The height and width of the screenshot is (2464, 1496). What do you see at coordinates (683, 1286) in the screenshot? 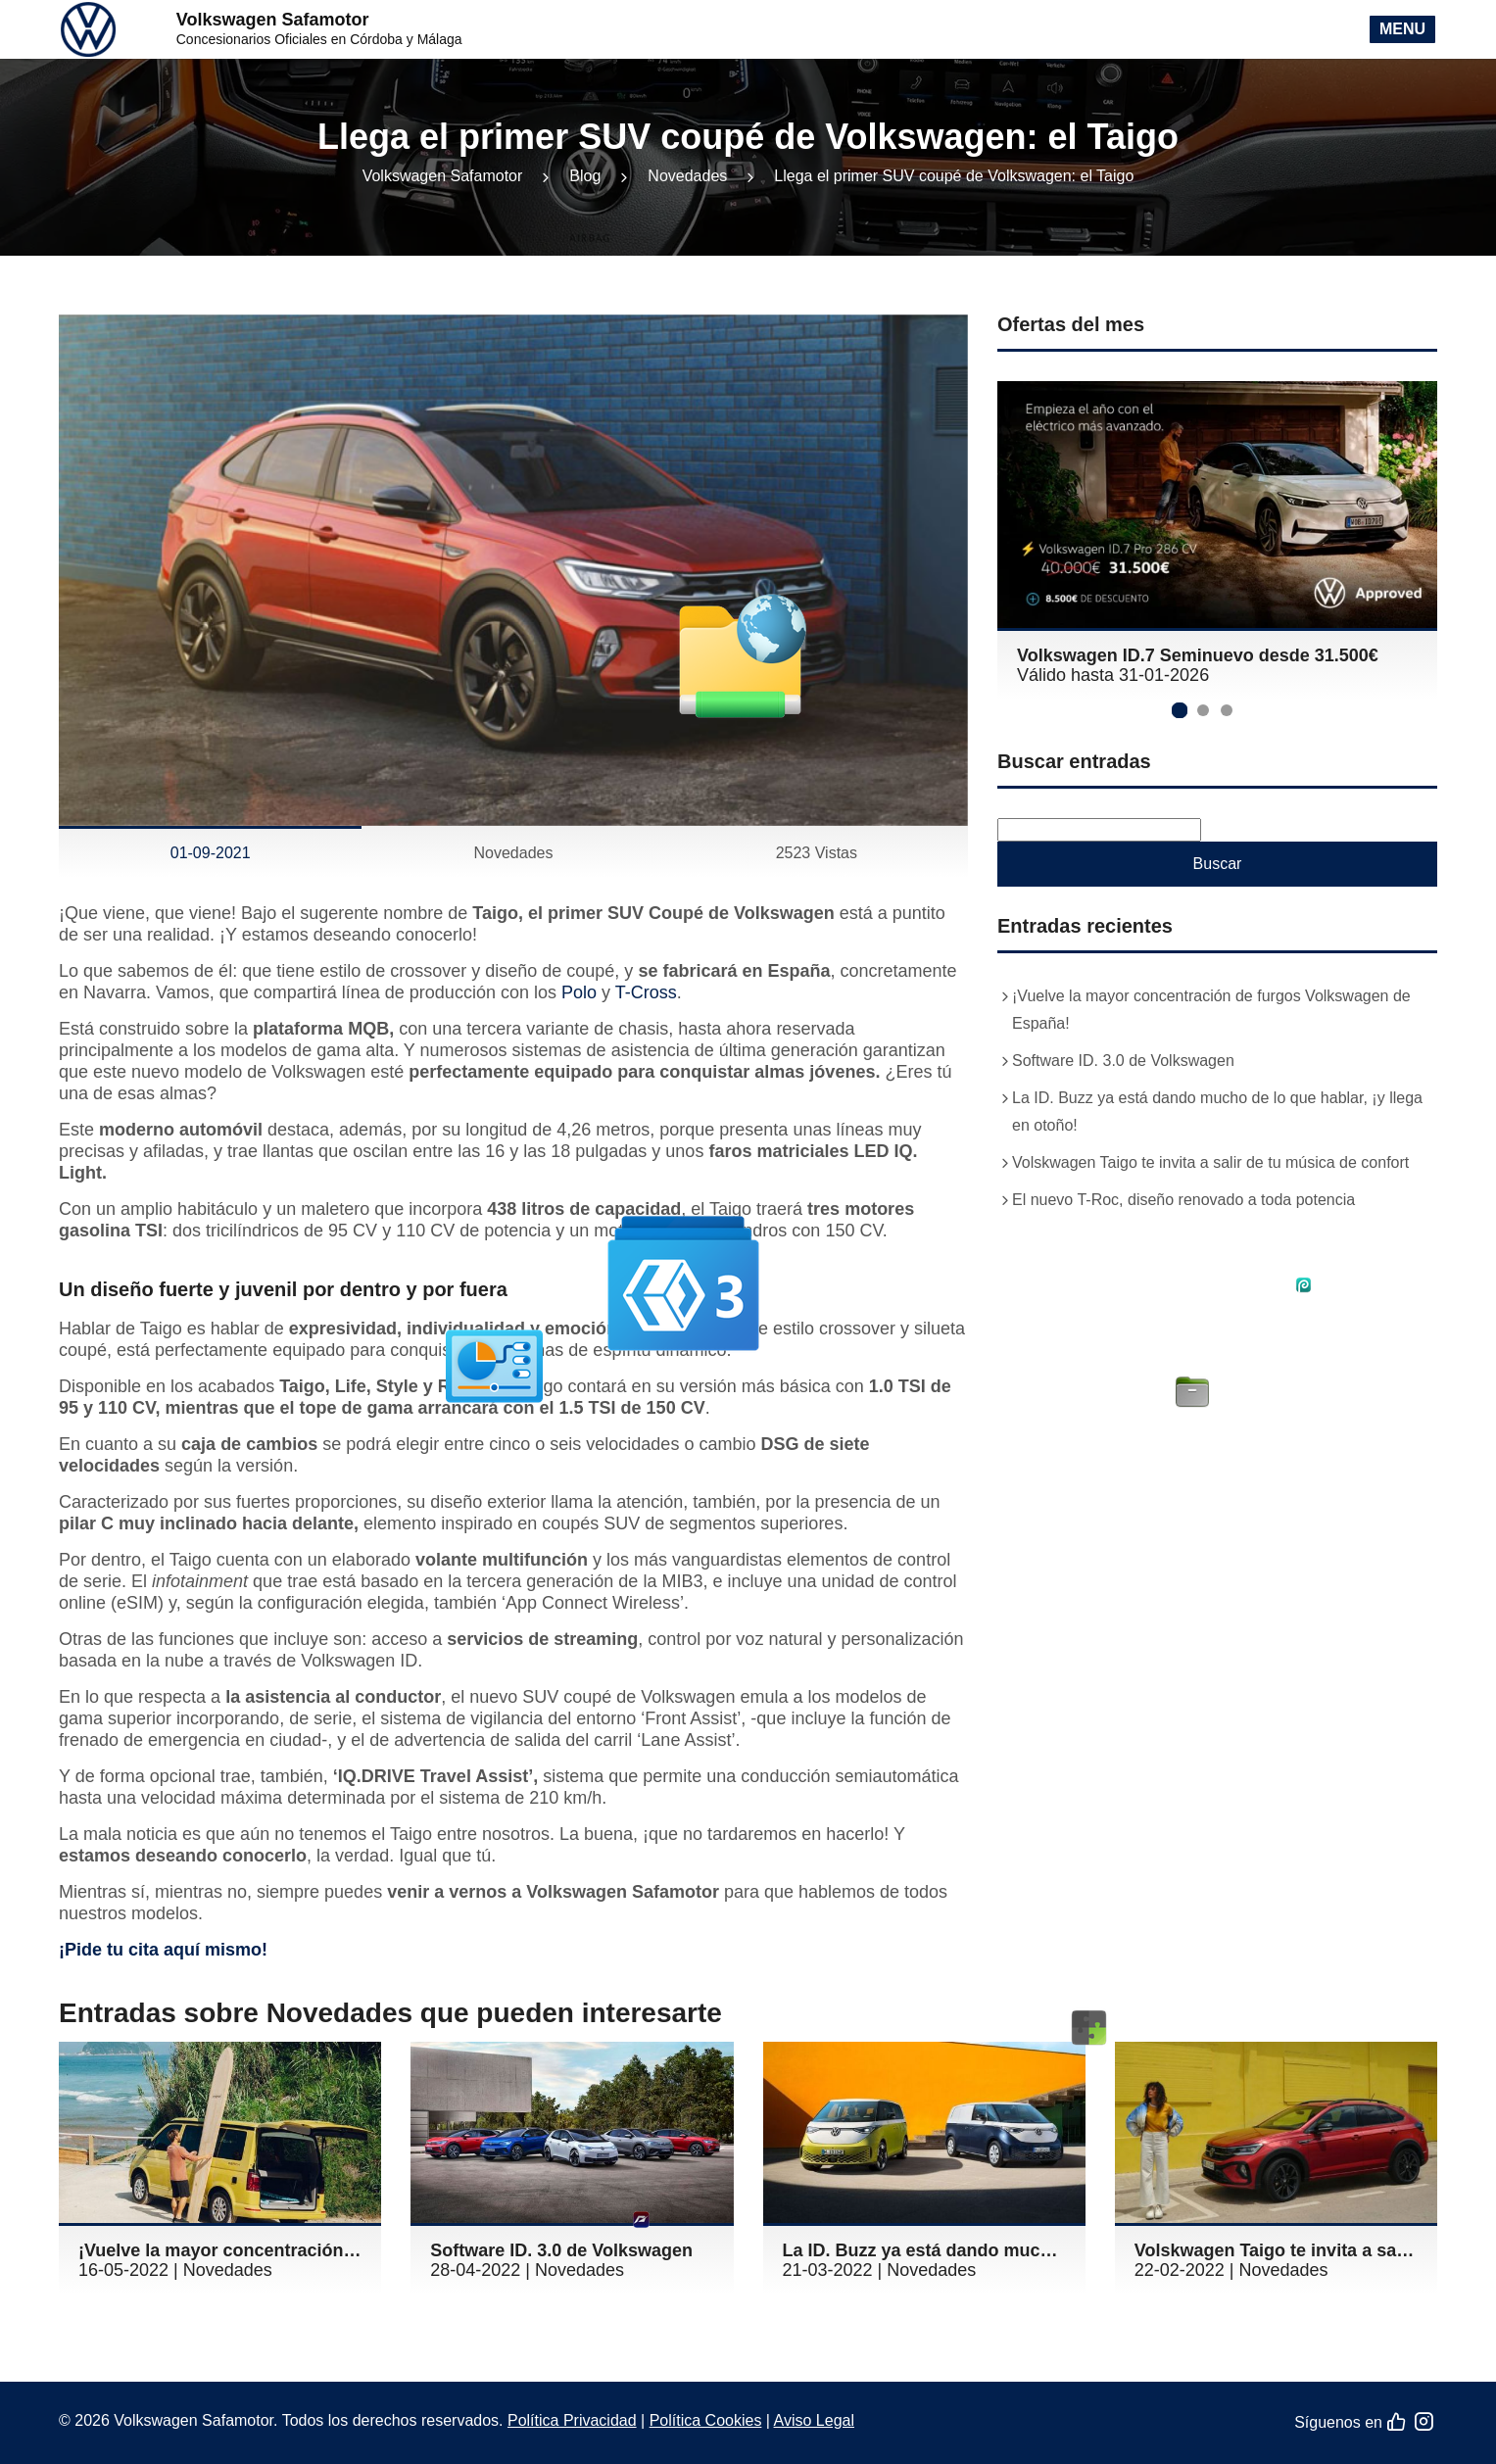
I see `open Unity 3 game development environment` at bounding box center [683, 1286].